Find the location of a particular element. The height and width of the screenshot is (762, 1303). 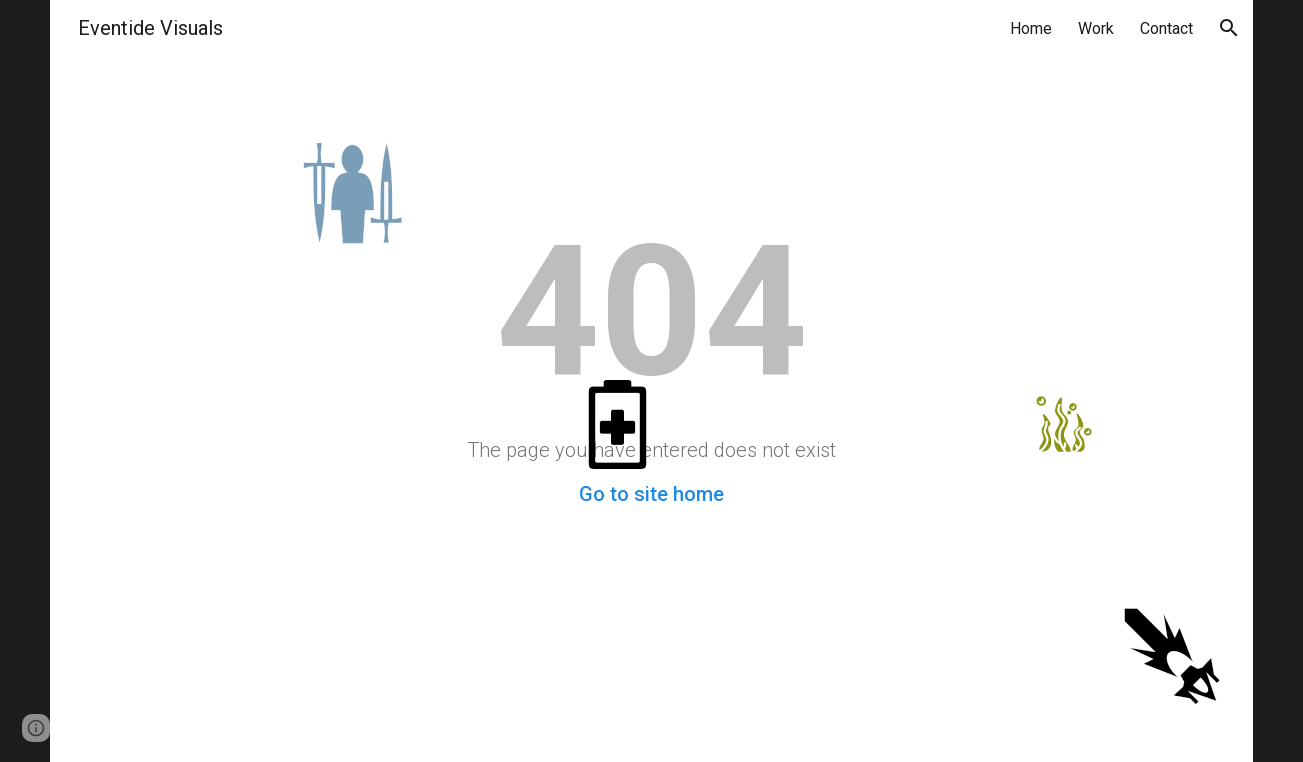

select the master-of-arms character class is located at coordinates (351, 193).